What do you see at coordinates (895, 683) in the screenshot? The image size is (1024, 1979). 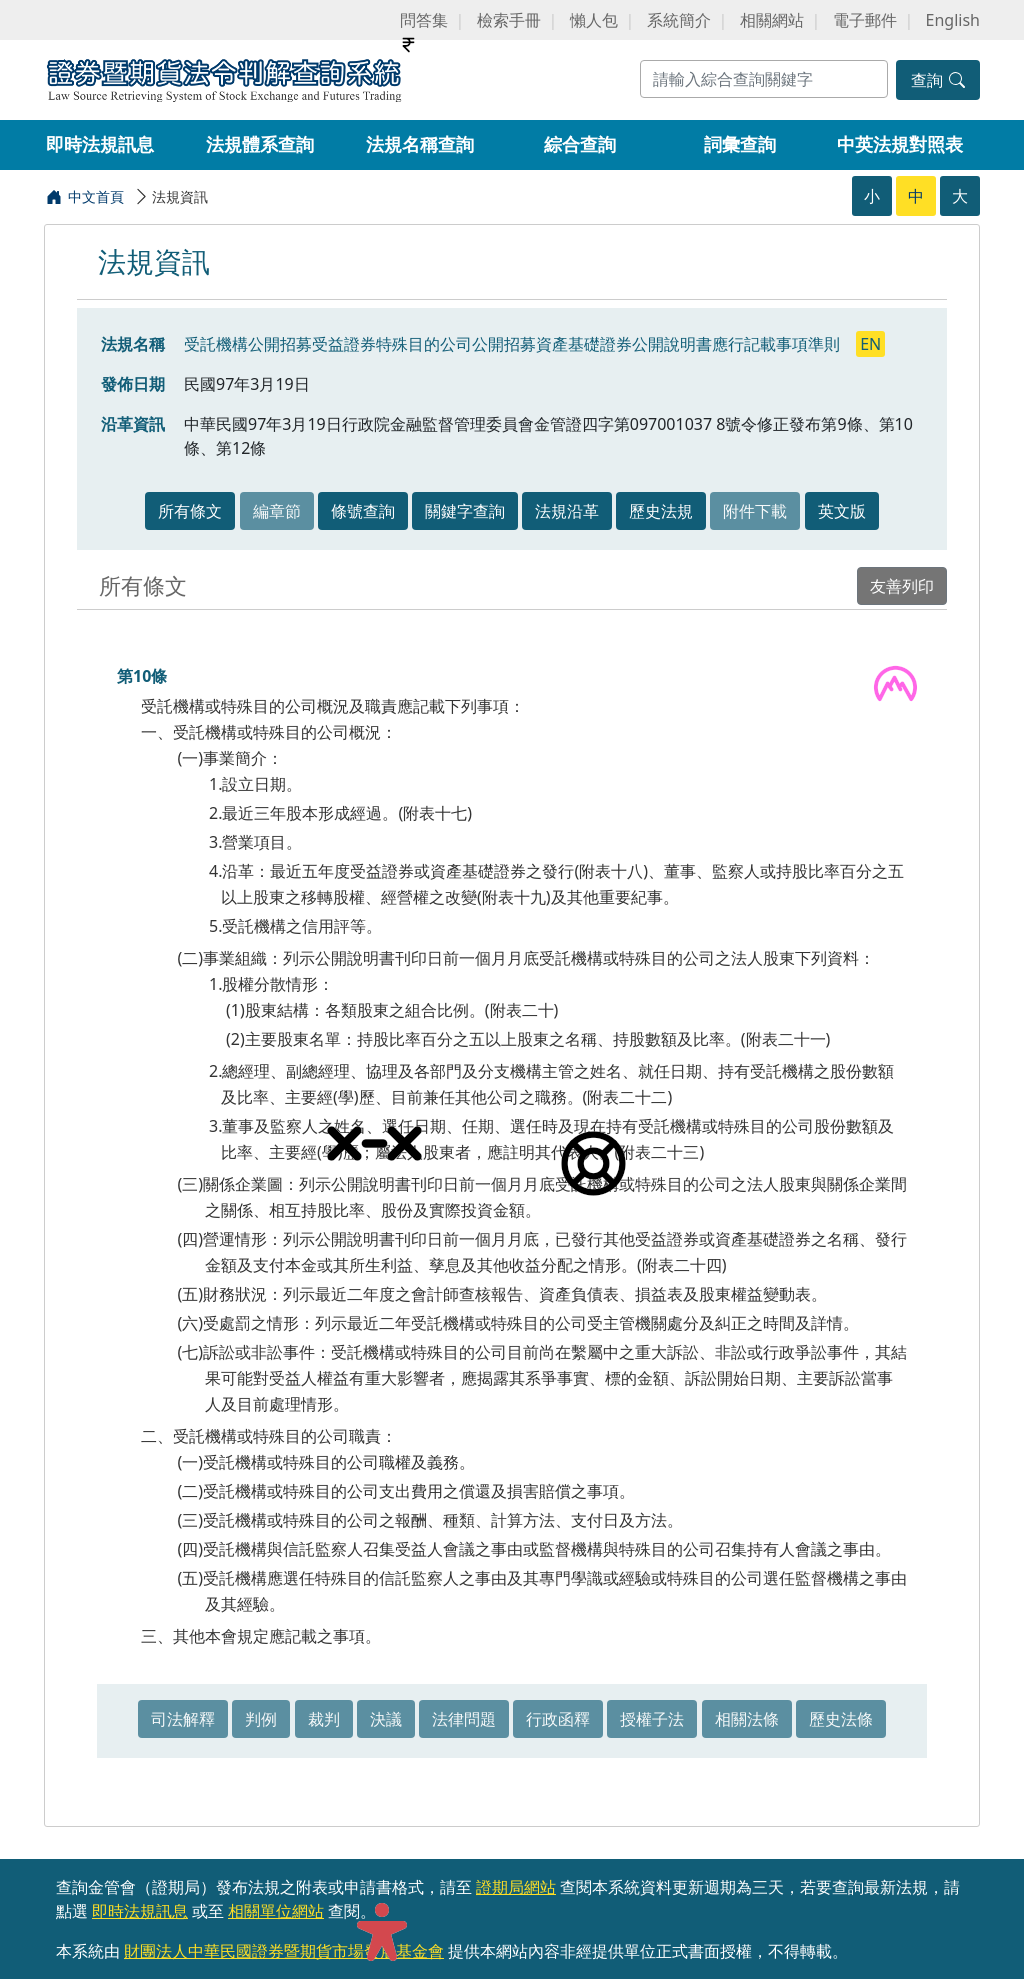 I see `connect to NordVPN` at bounding box center [895, 683].